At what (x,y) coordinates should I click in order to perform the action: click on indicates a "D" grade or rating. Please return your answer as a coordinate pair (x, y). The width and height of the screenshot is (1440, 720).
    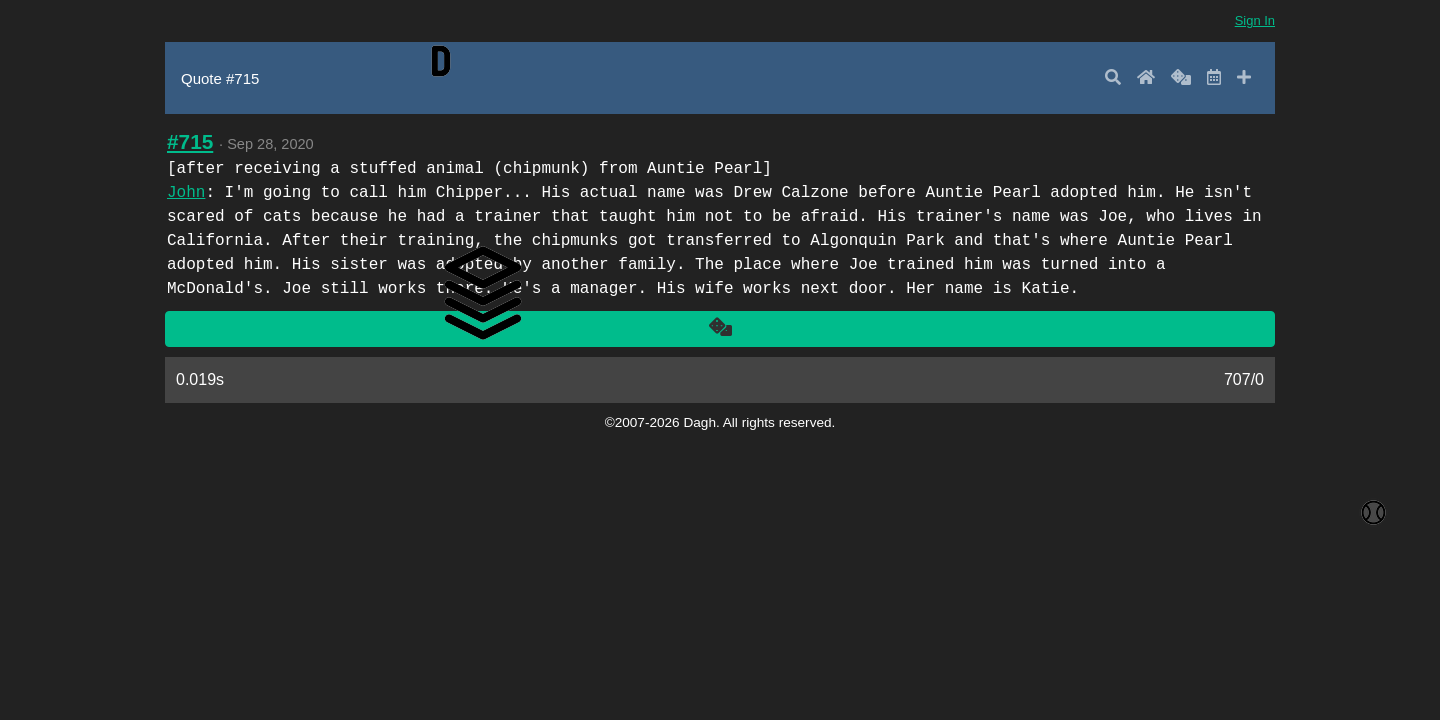
    Looking at the image, I should click on (441, 61).